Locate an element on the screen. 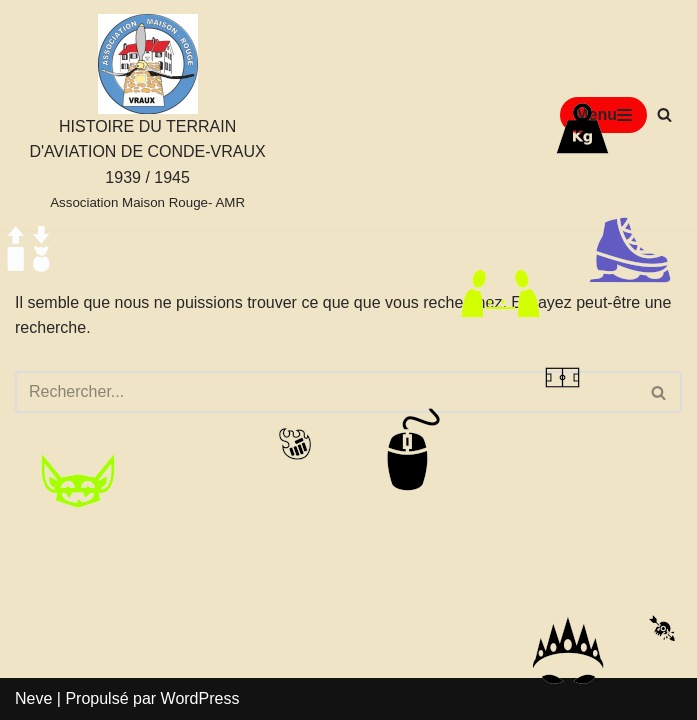  indicates mouse input or cursor control settings is located at coordinates (412, 451).